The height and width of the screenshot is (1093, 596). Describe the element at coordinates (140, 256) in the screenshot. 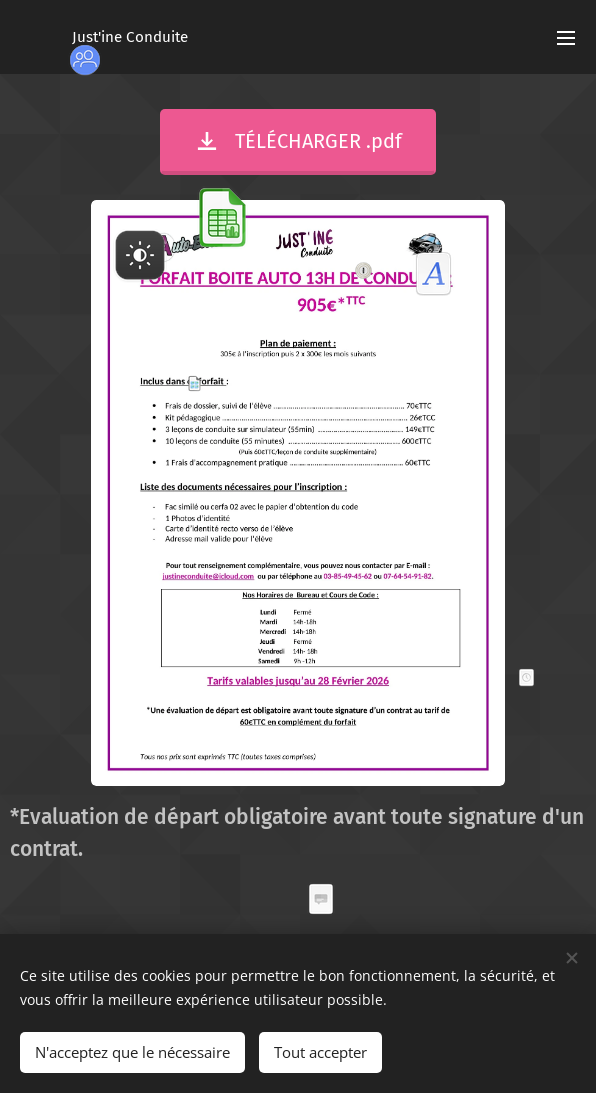

I see `toggle night light or night shift mode` at that location.